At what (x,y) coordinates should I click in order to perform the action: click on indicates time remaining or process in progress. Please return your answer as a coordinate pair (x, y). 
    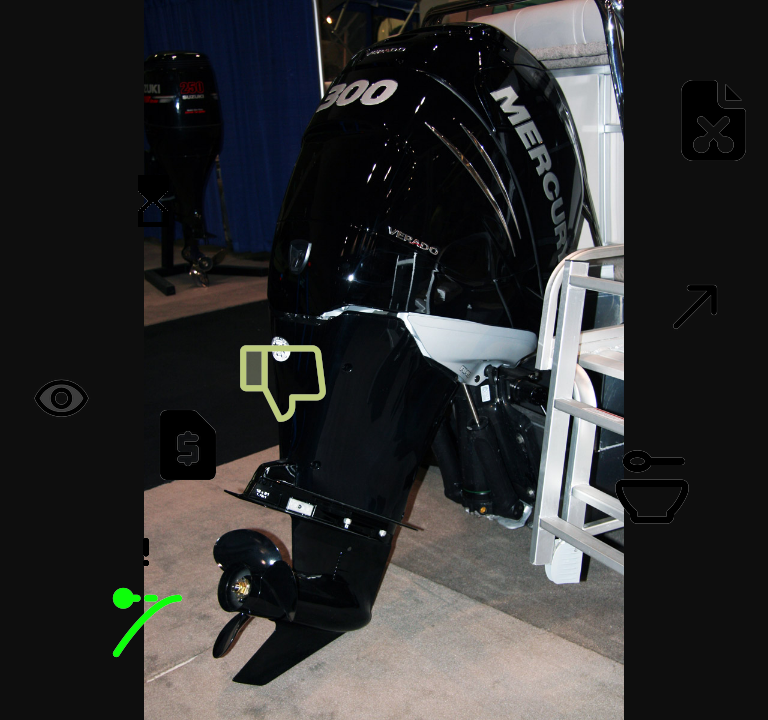
    Looking at the image, I should click on (153, 201).